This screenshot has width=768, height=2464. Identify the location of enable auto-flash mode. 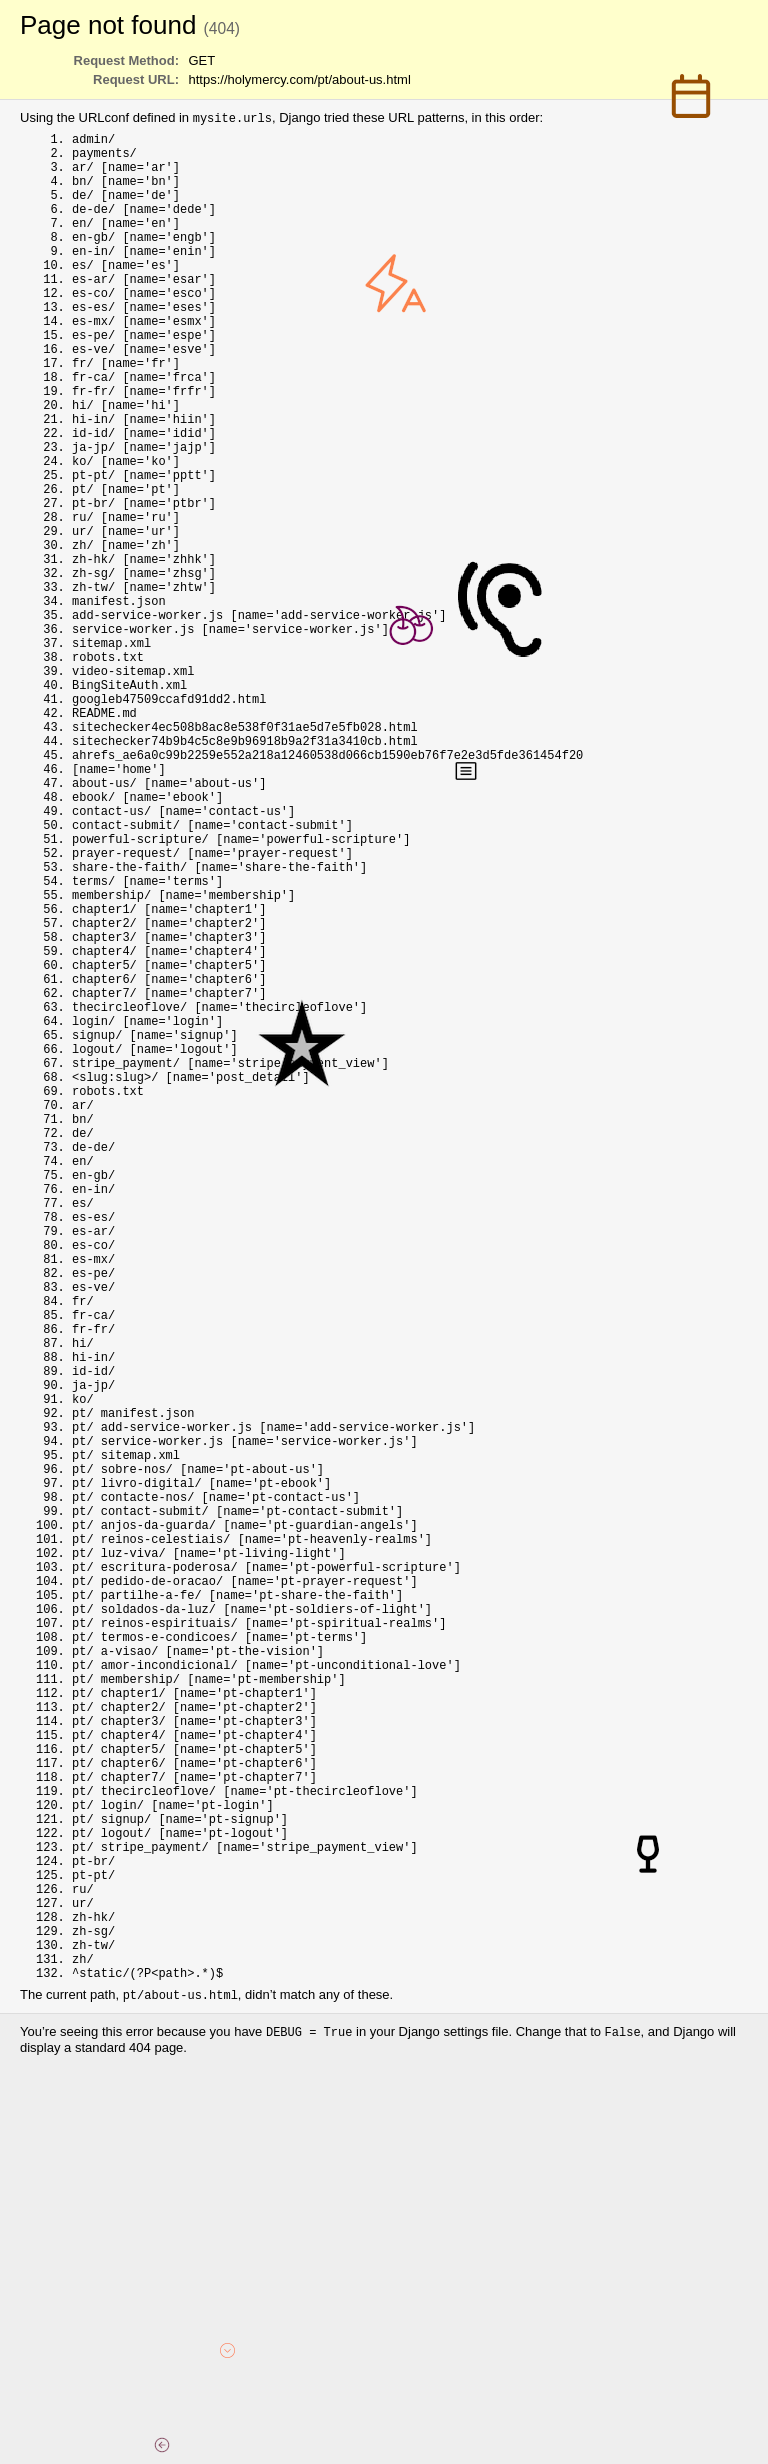
(394, 285).